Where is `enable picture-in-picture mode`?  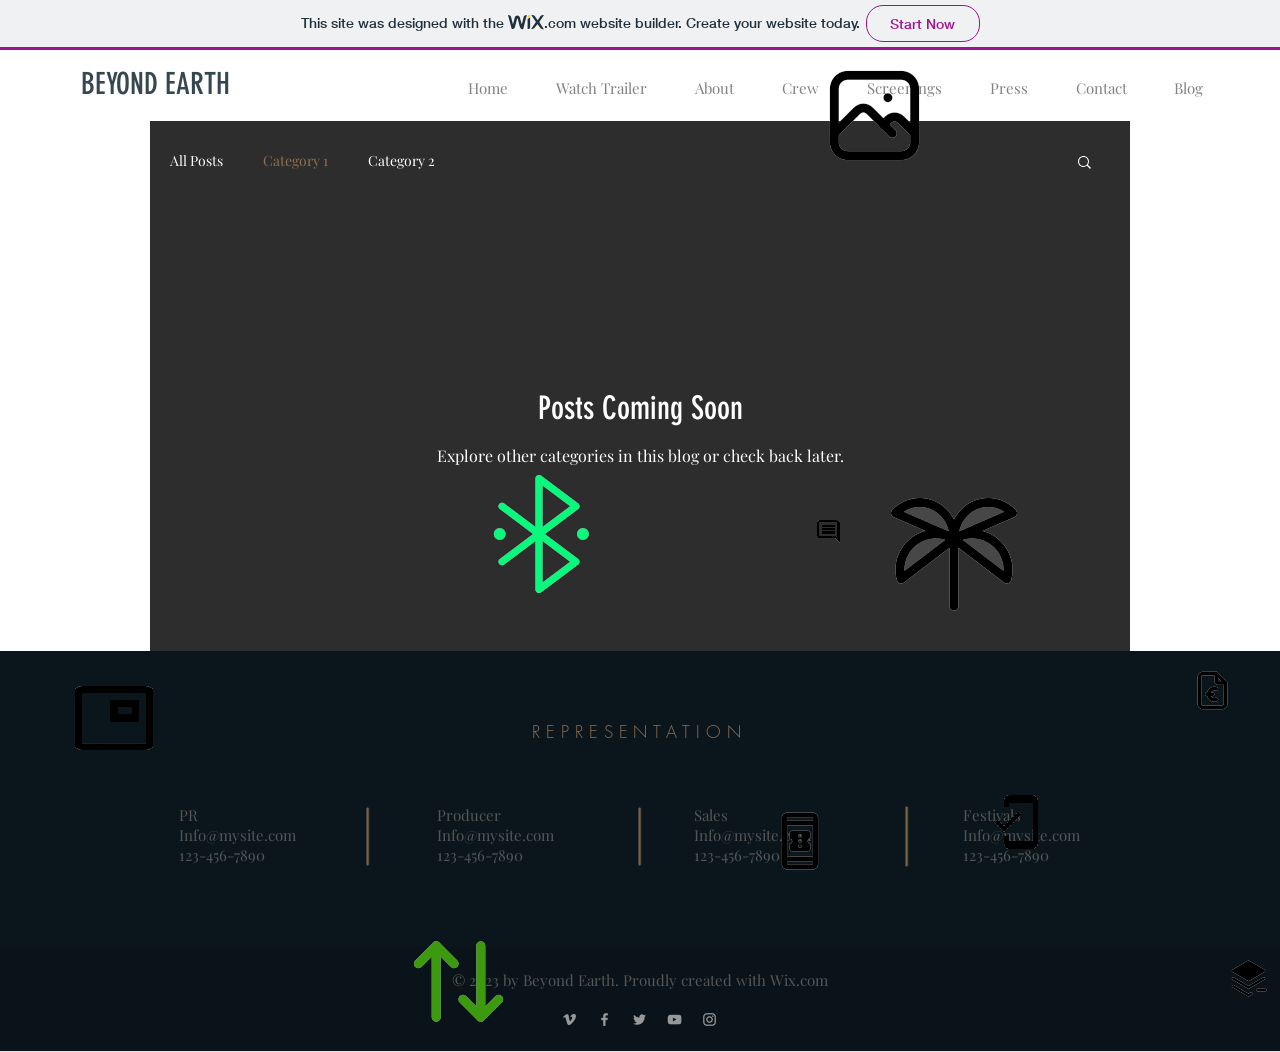
enable picture-in-picture mode is located at coordinates (114, 718).